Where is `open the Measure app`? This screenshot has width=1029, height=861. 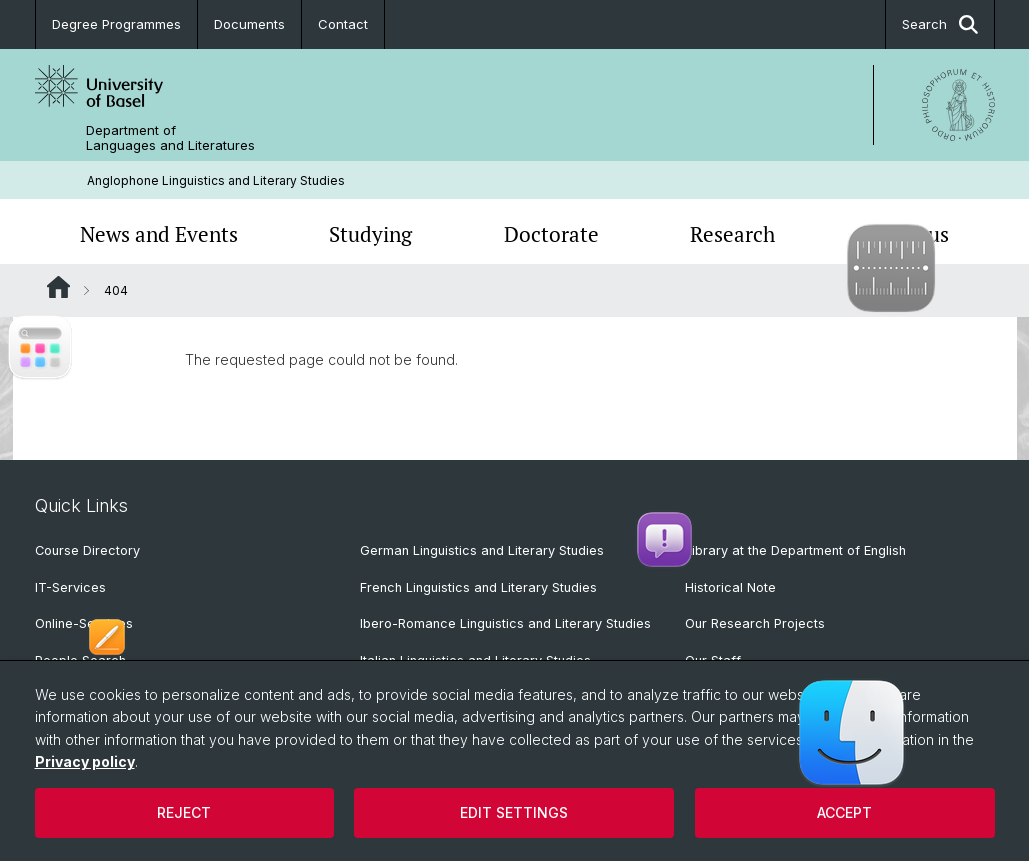 open the Measure app is located at coordinates (891, 268).